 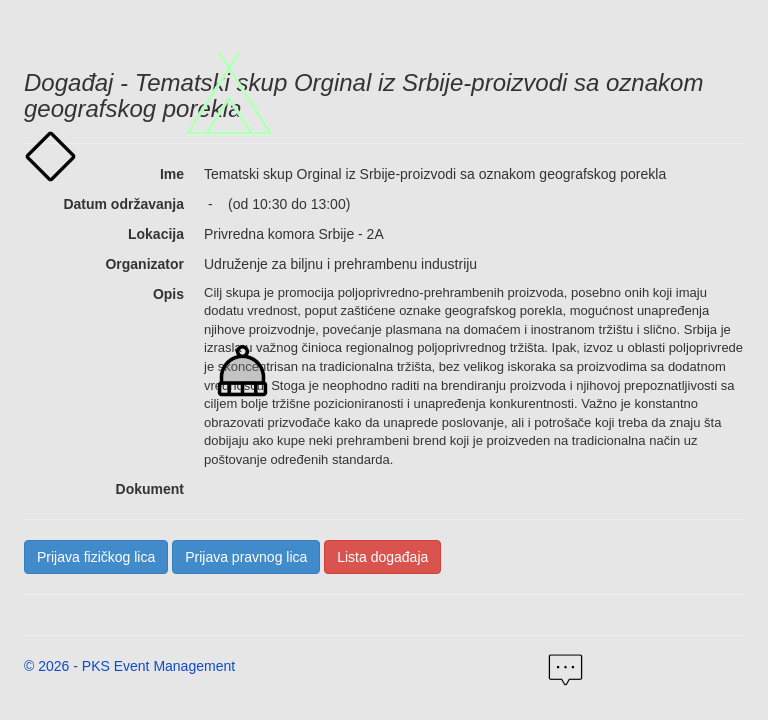 What do you see at coordinates (565, 668) in the screenshot?
I see `open chat or messaging` at bounding box center [565, 668].